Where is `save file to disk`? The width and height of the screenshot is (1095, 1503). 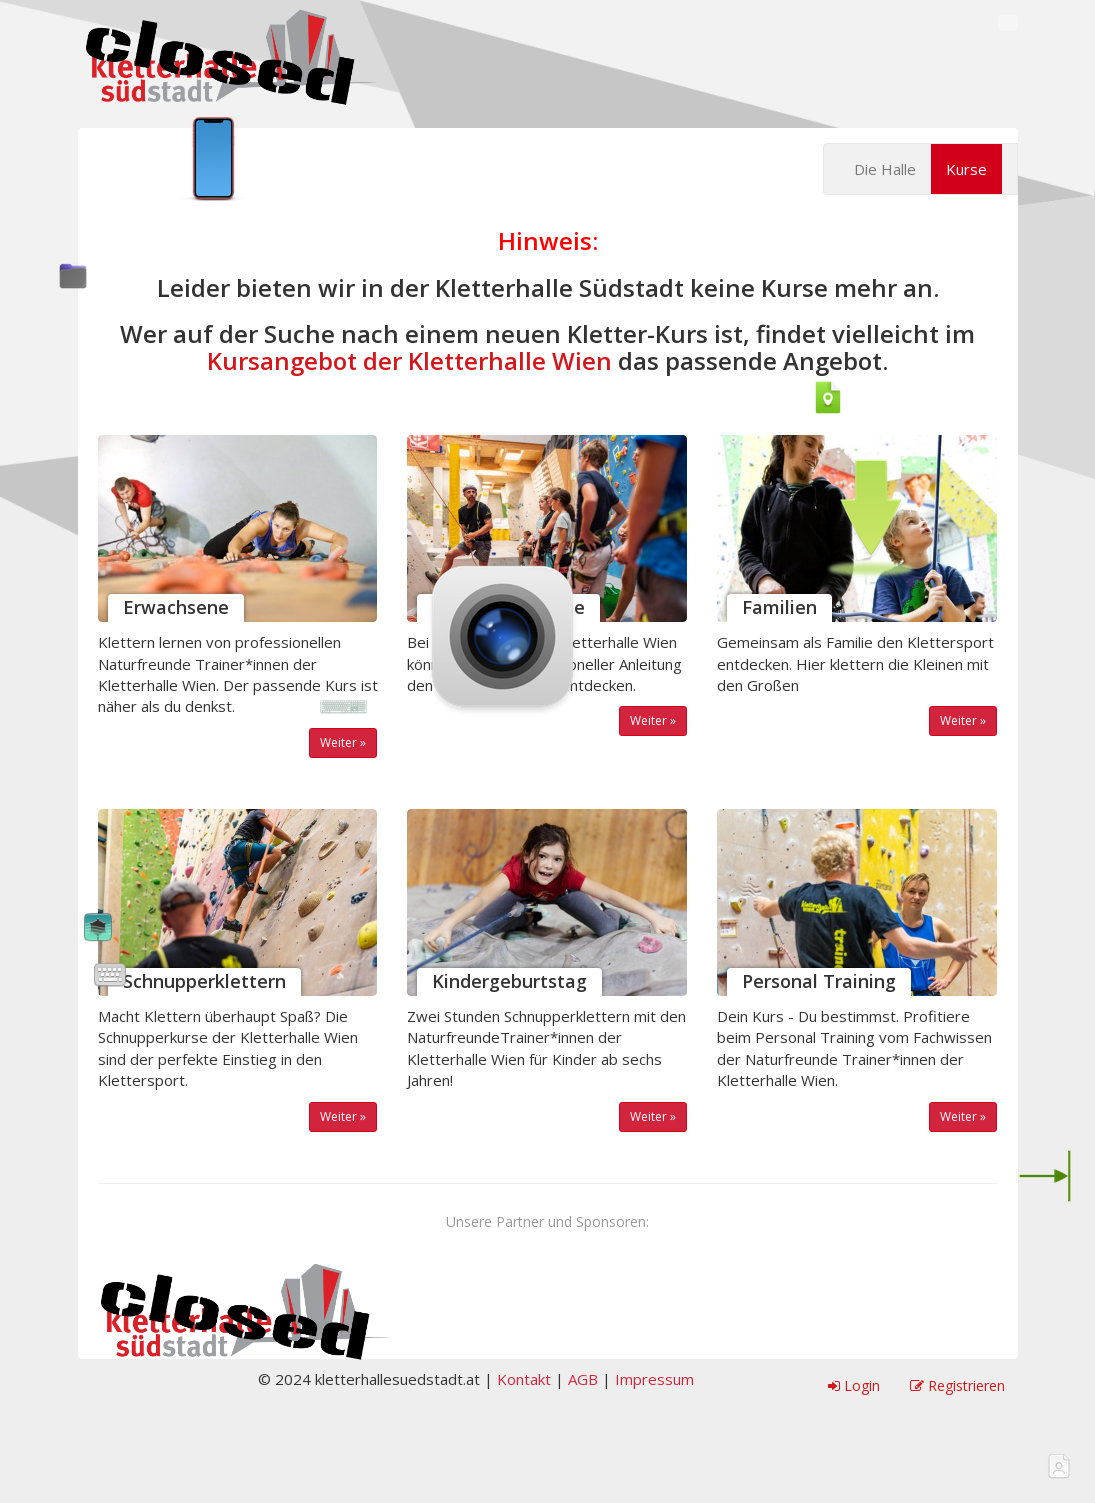 save file to disk is located at coordinates (871, 511).